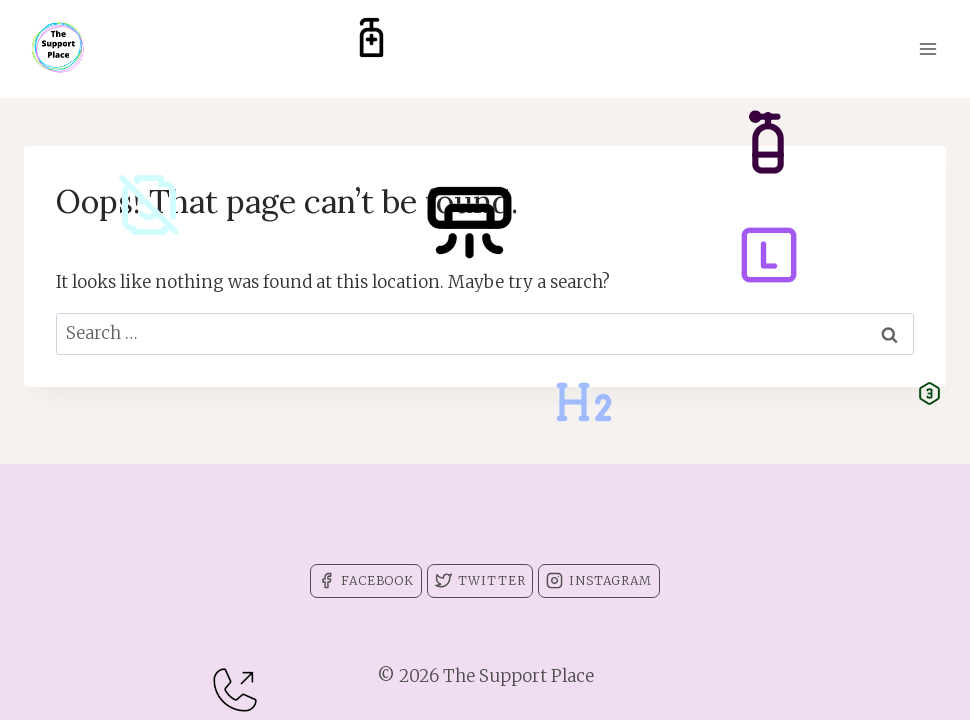  Describe the element at coordinates (371, 37) in the screenshot. I see `access hygiene or sanitation information` at that location.